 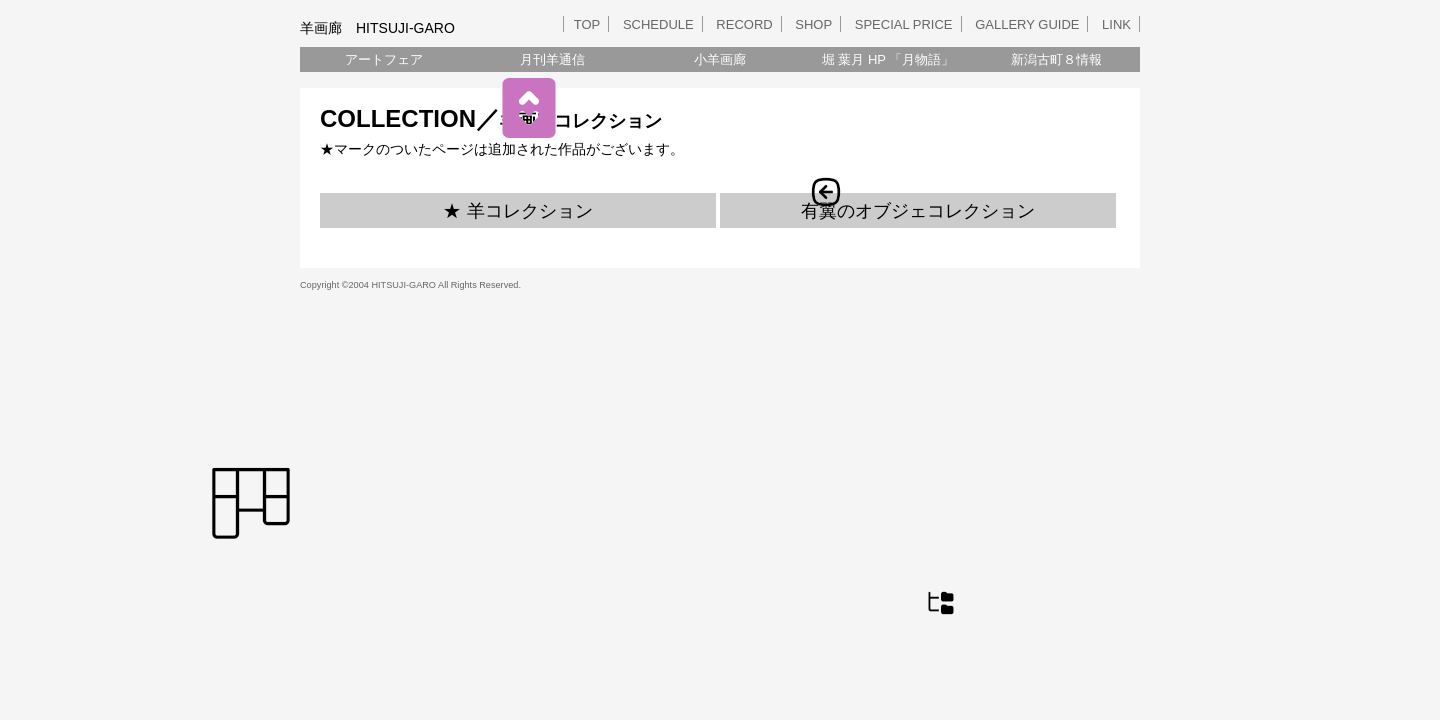 What do you see at coordinates (251, 500) in the screenshot?
I see `open kanban board view` at bounding box center [251, 500].